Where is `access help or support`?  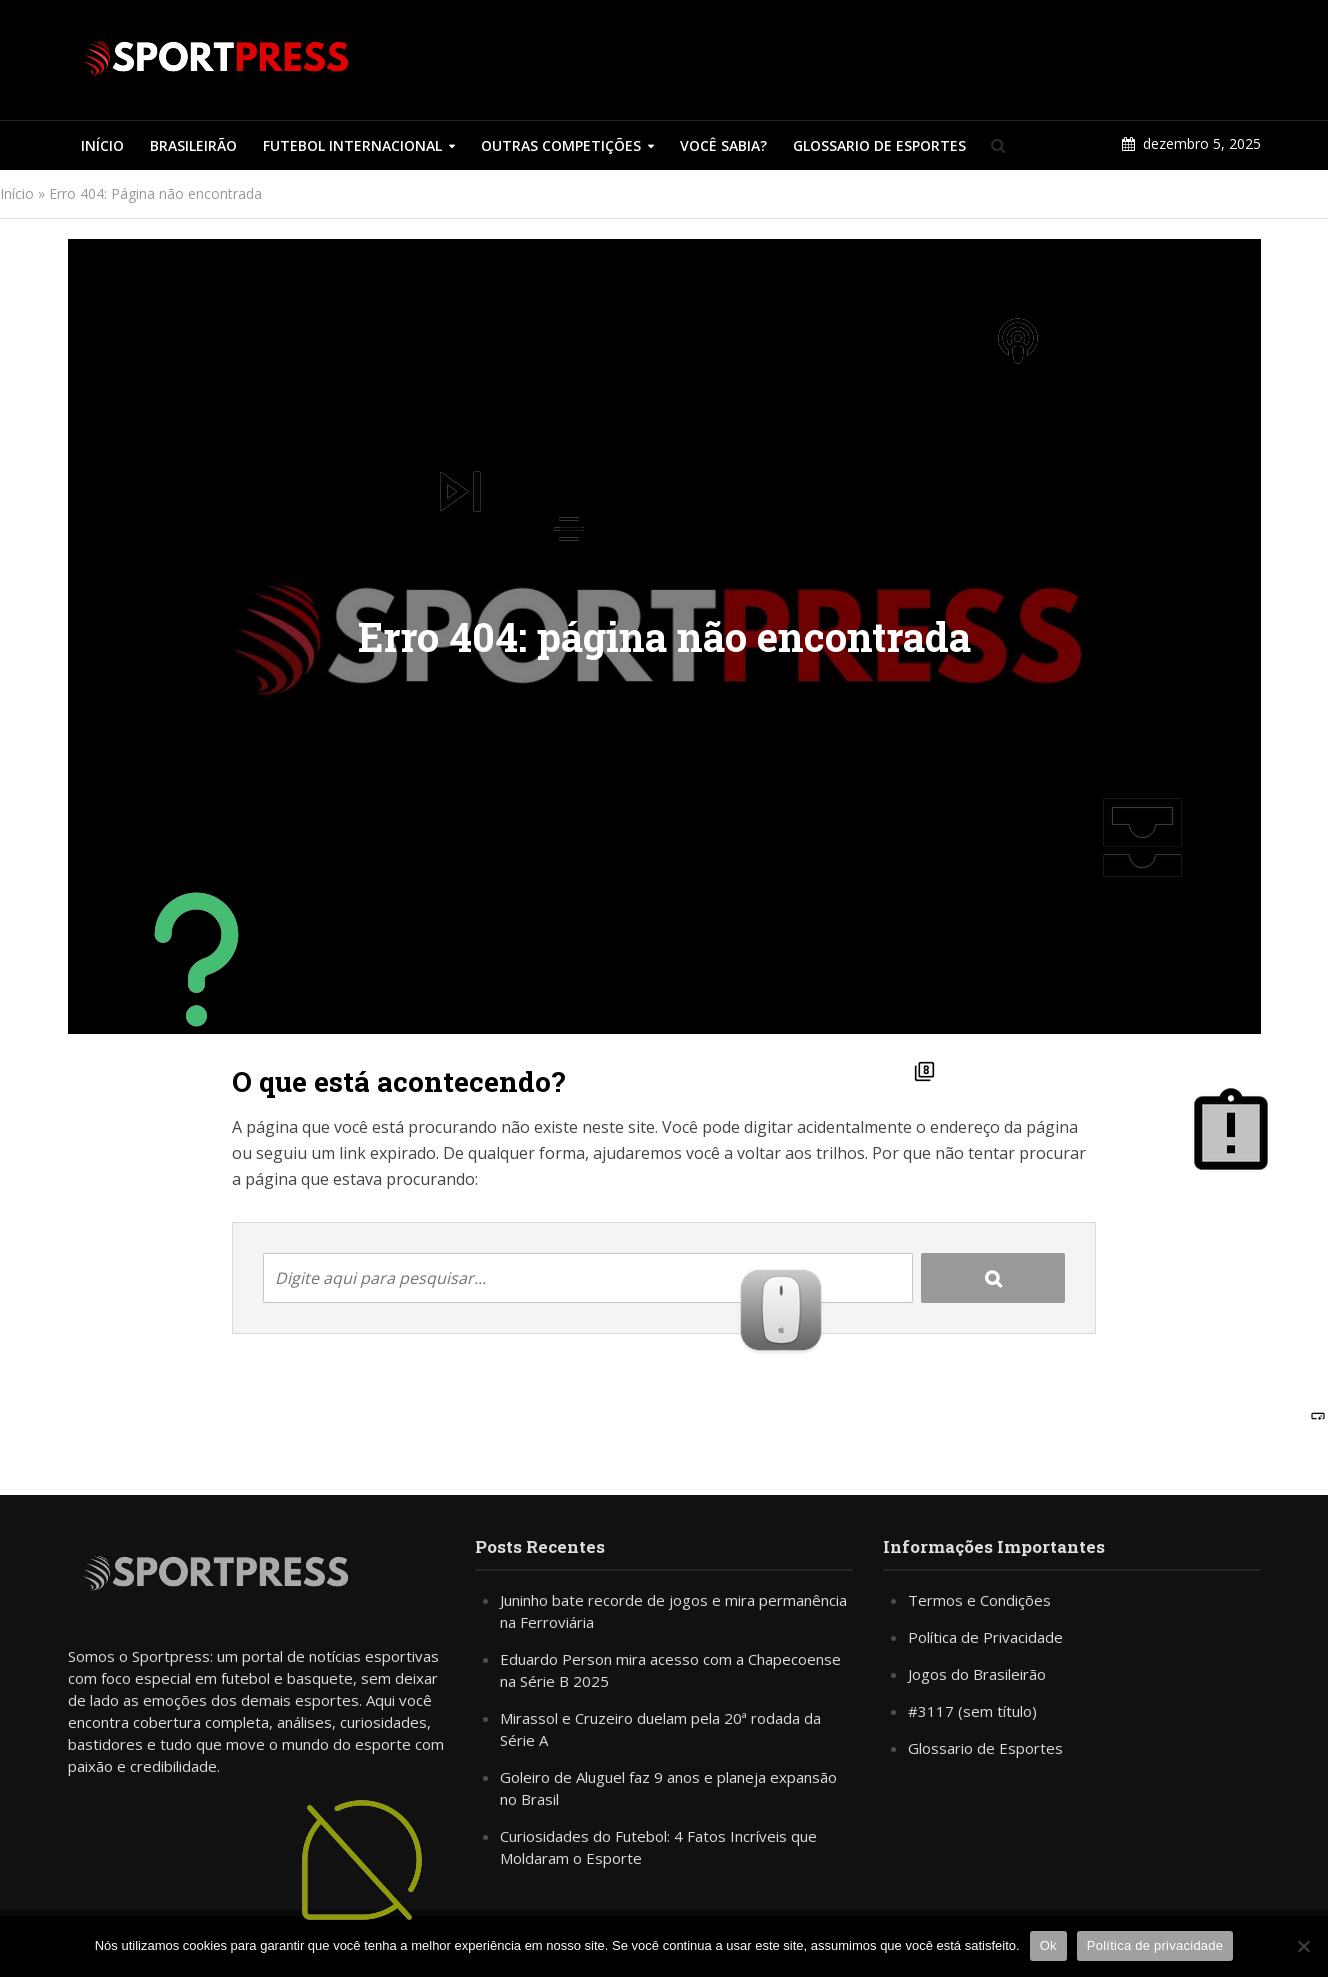 access help or support is located at coordinates (196, 959).